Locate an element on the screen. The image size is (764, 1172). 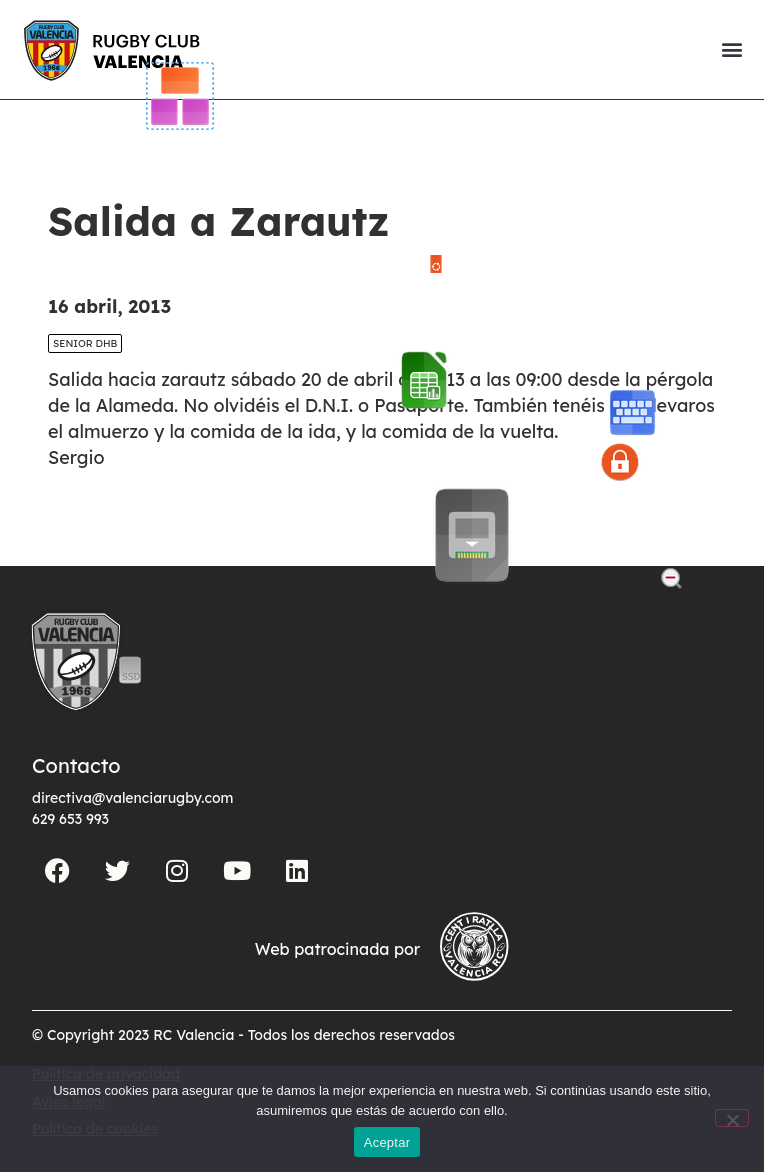
zoom out of document view is located at coordinates (671, 578).